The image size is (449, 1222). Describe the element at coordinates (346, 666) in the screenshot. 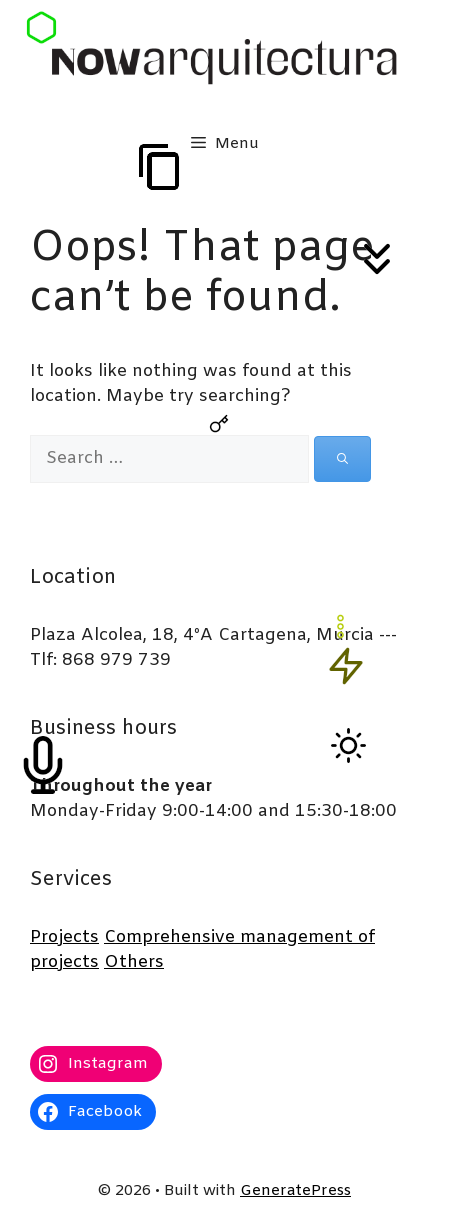

I see `indicates quick actions or instant features` at that location.